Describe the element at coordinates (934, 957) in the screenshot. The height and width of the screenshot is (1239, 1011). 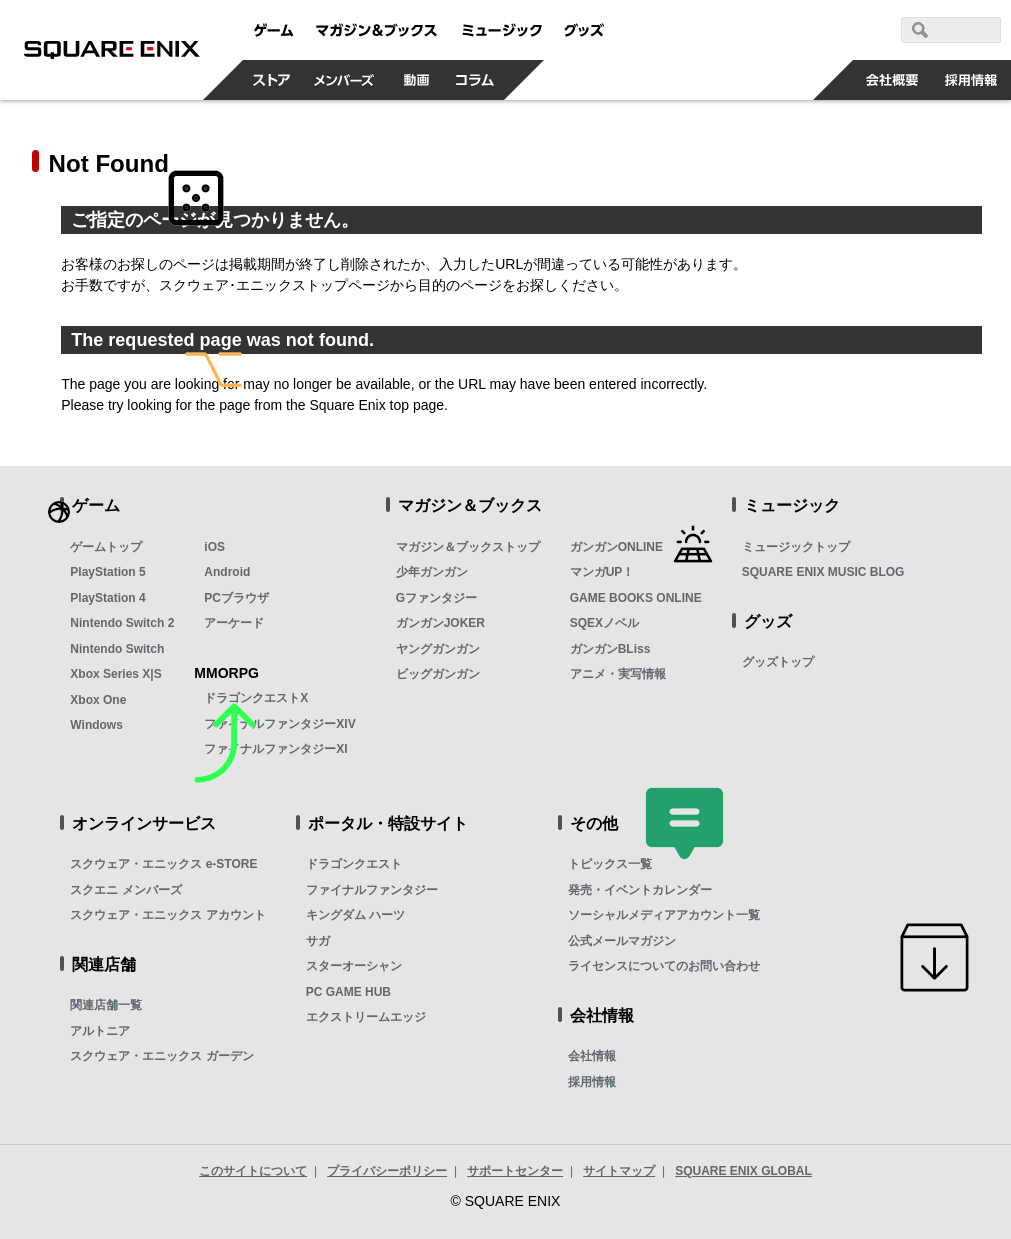
I see `download to storage or archive` at that location.